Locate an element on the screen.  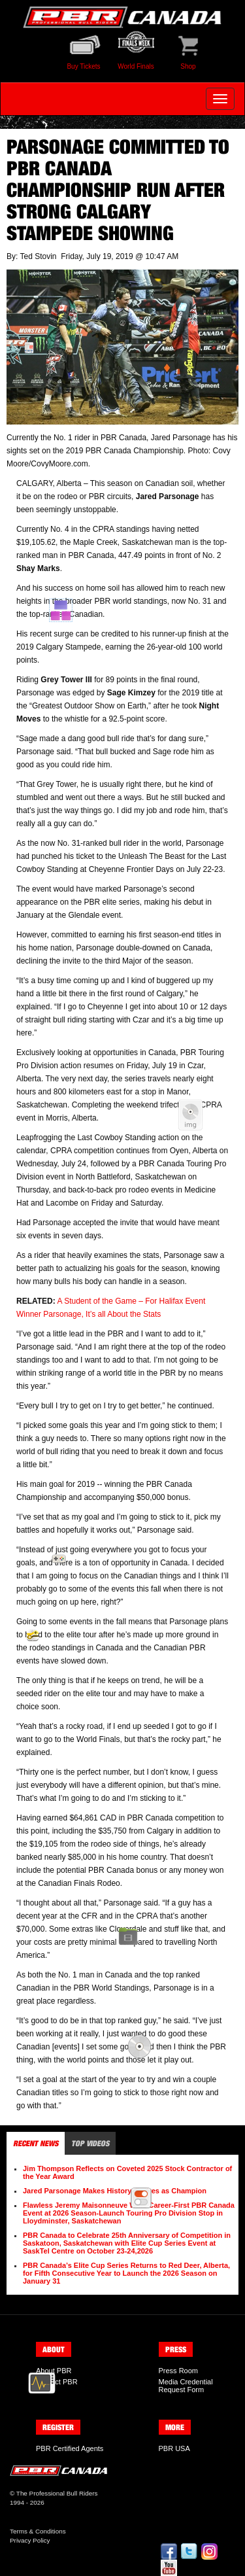
game controller input device detected is located at coordinates (59, 1559).